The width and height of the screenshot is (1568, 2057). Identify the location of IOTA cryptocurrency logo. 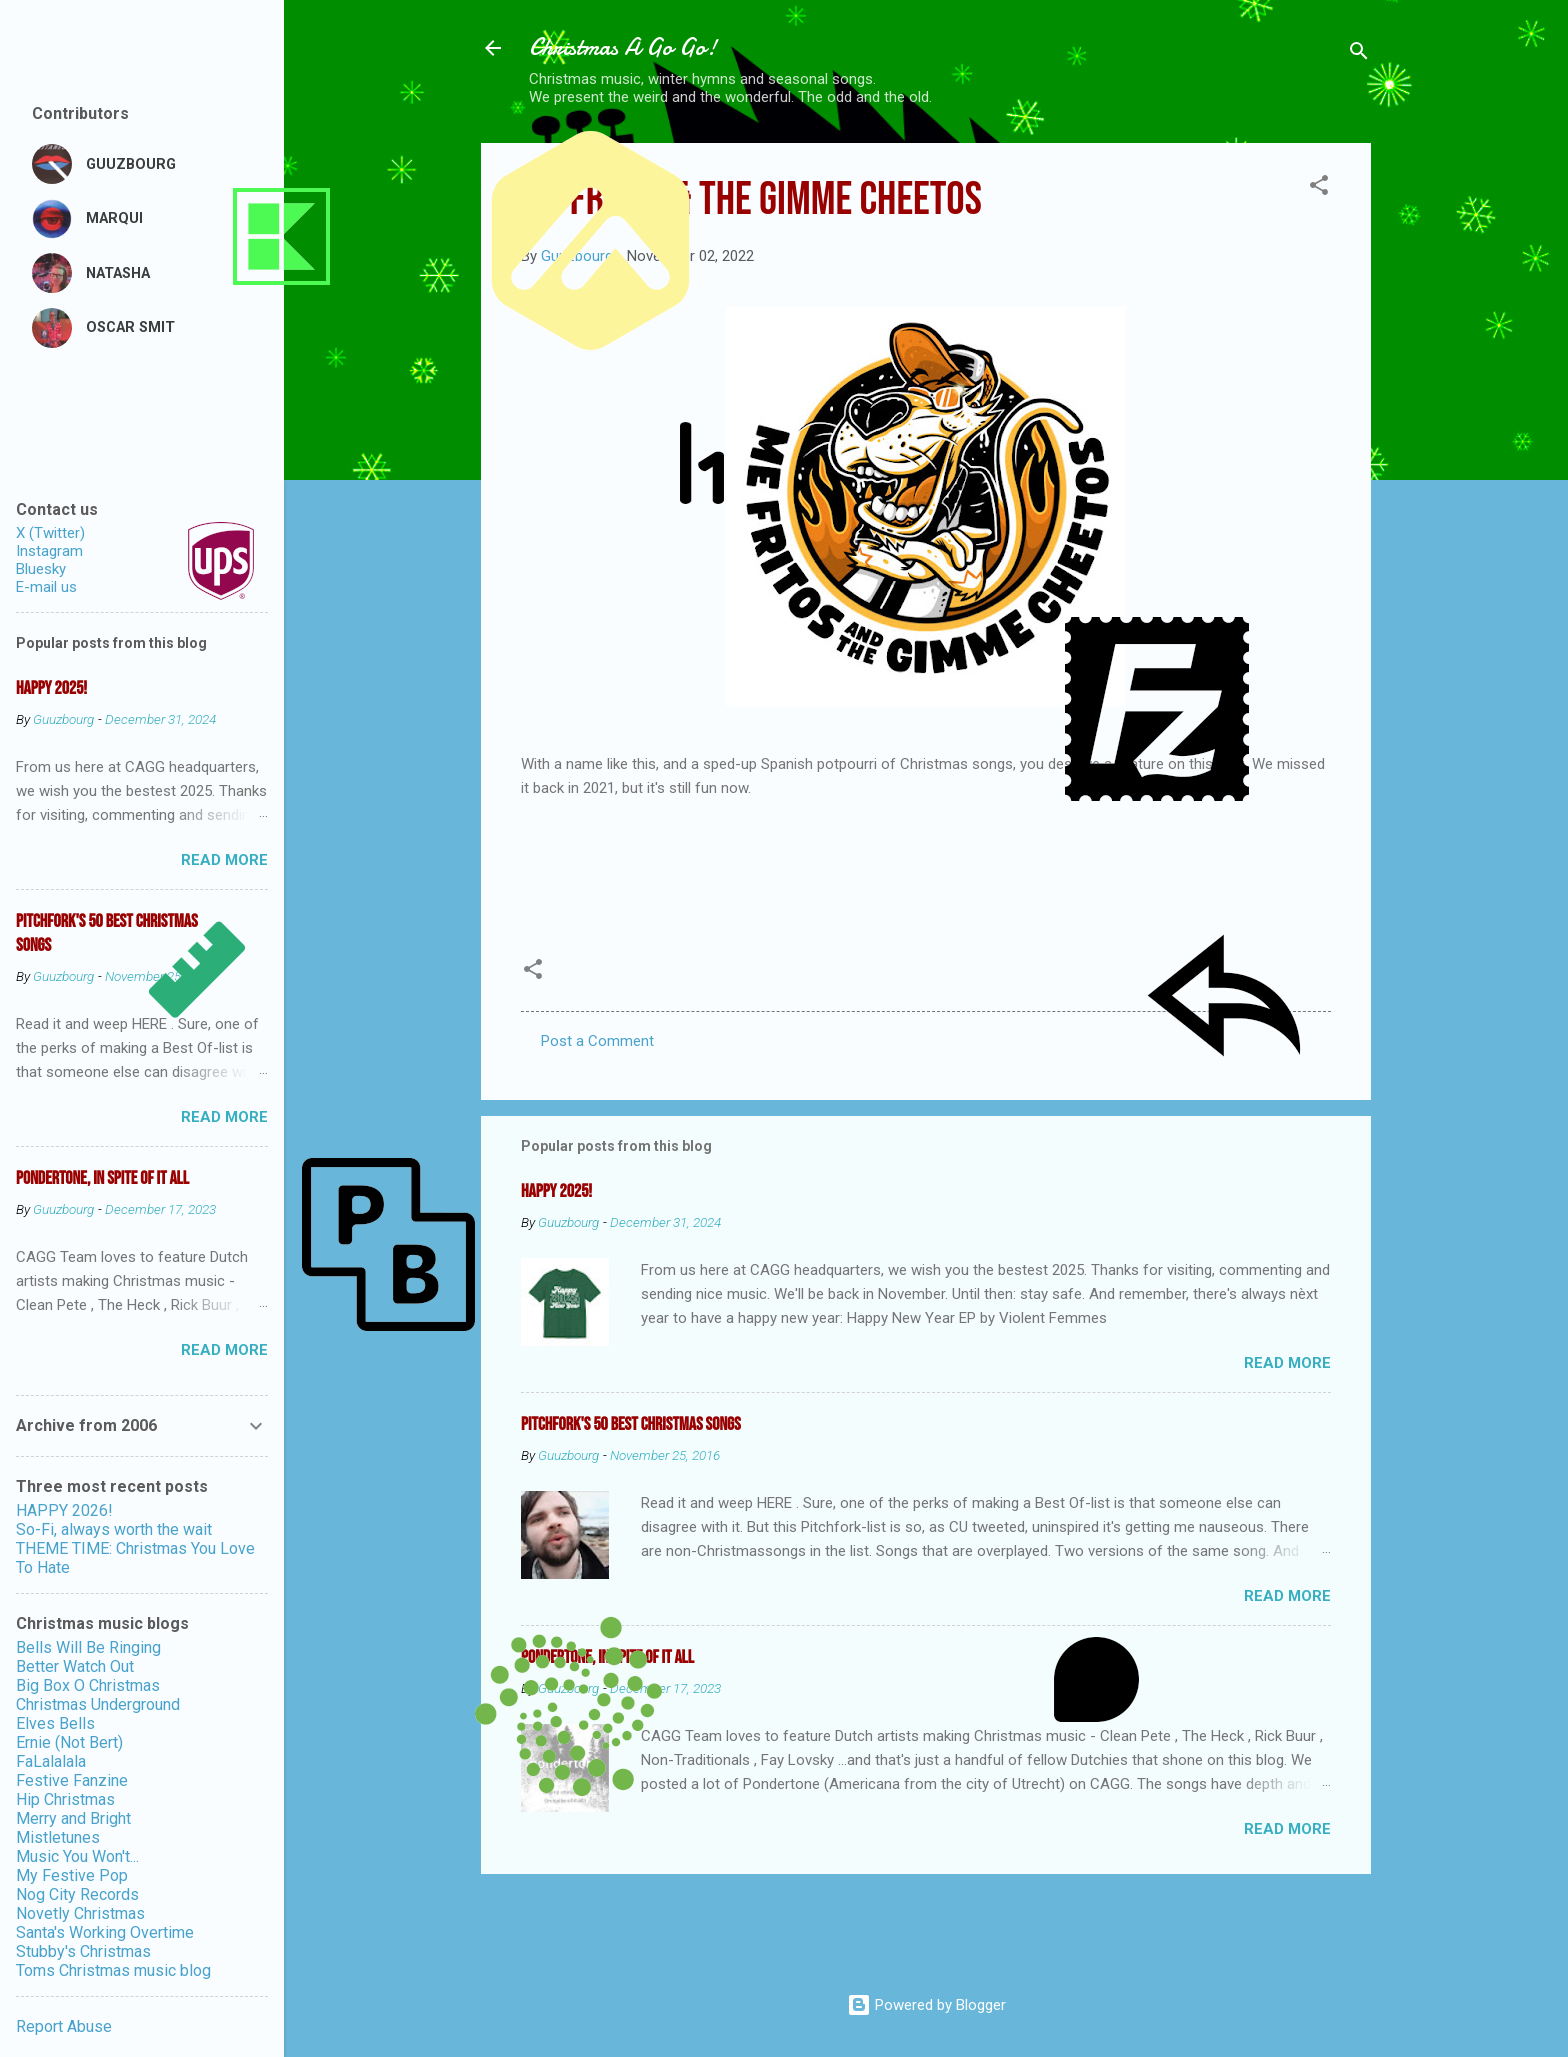
(568, 1706).